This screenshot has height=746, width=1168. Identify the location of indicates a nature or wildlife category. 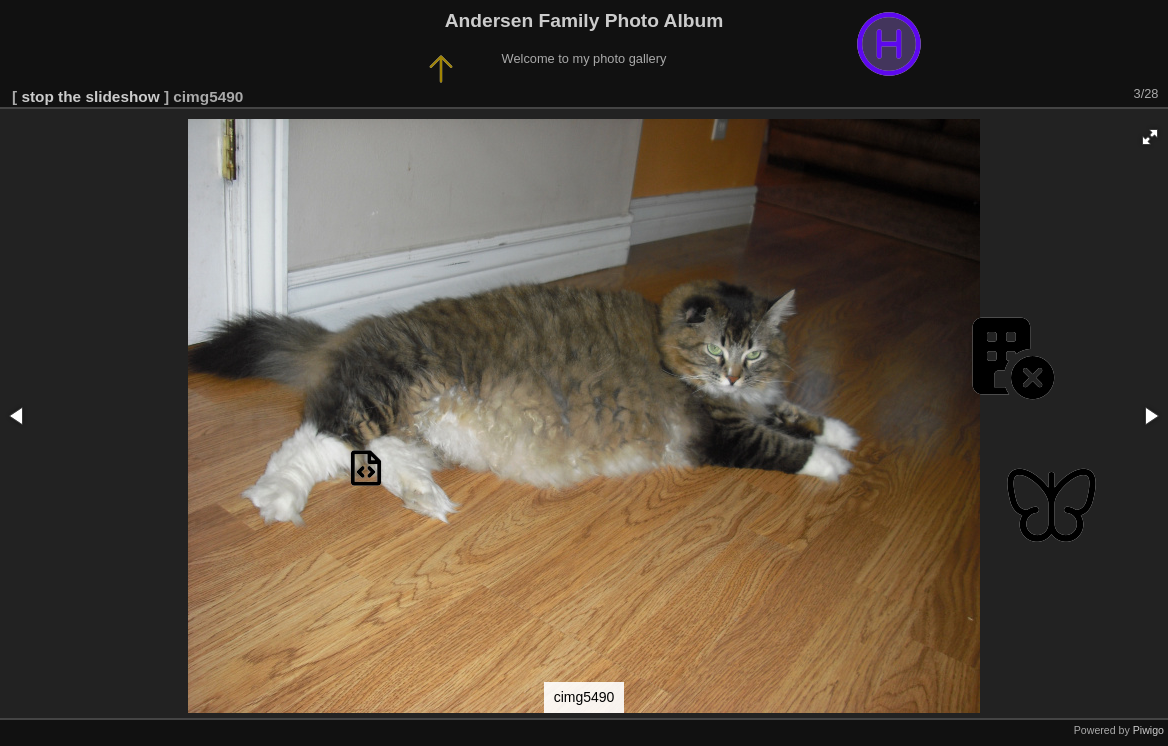
(1051, 503).